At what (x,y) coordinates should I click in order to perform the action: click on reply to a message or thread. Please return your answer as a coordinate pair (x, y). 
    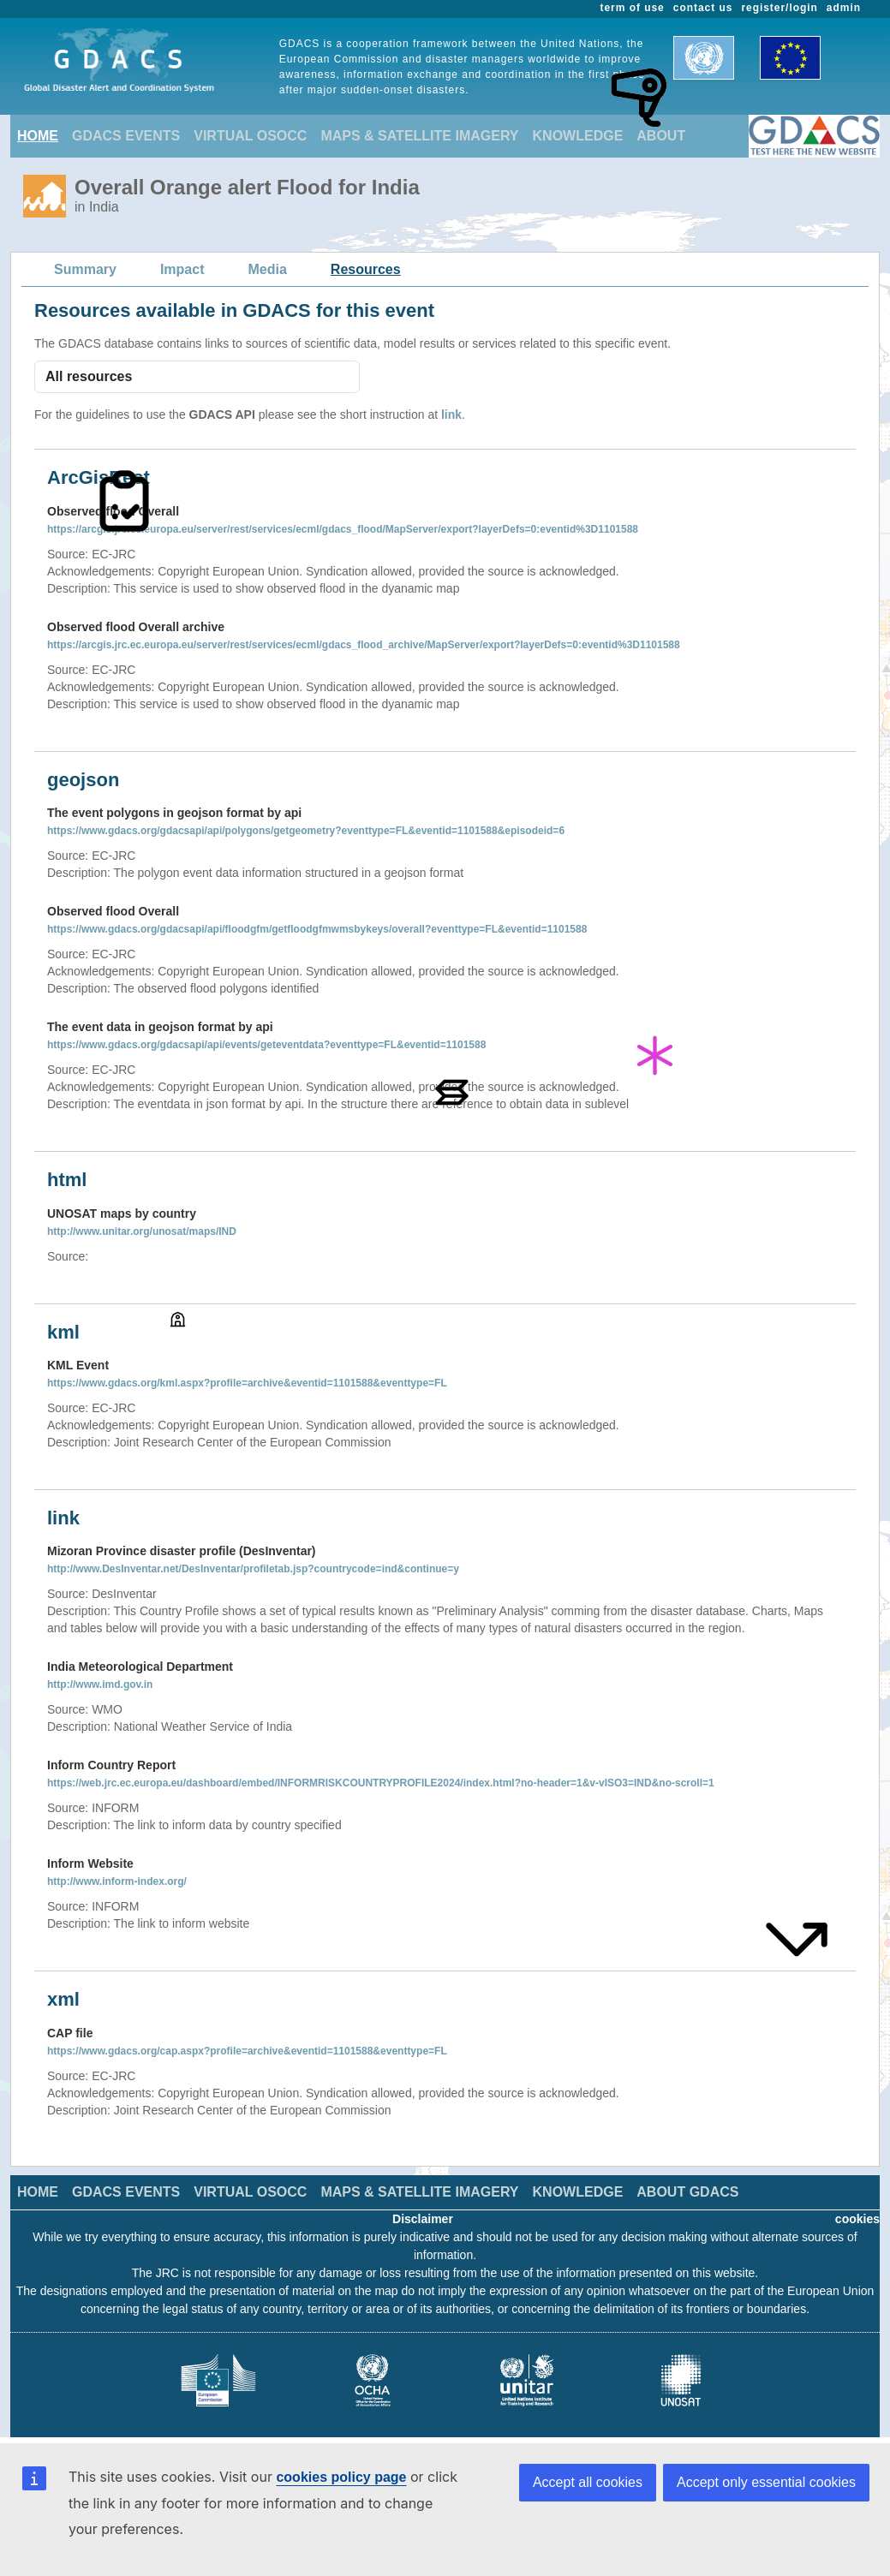
    Looking at the image, I should click on (797, 1938).